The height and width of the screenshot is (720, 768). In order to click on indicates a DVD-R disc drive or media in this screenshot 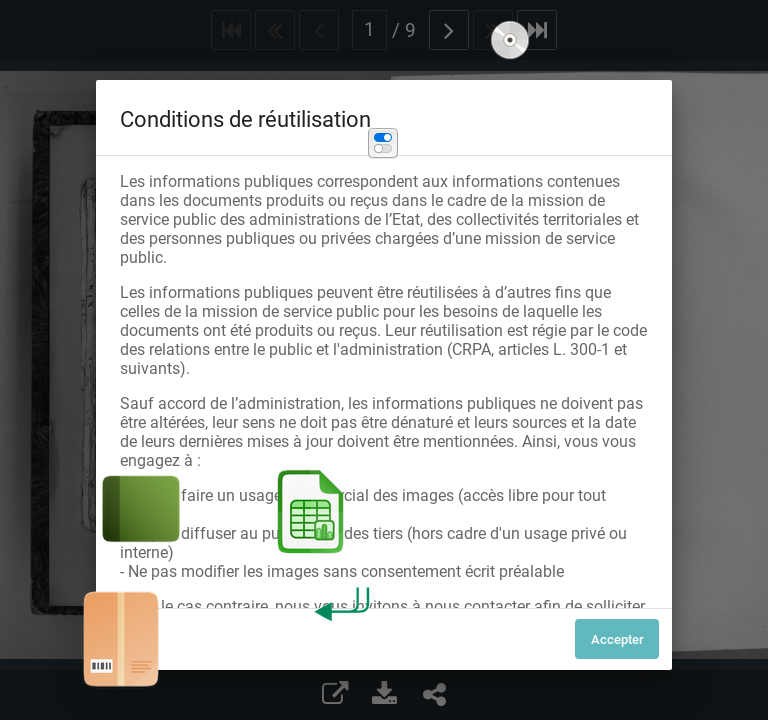, I will do `click(510, 40)`.